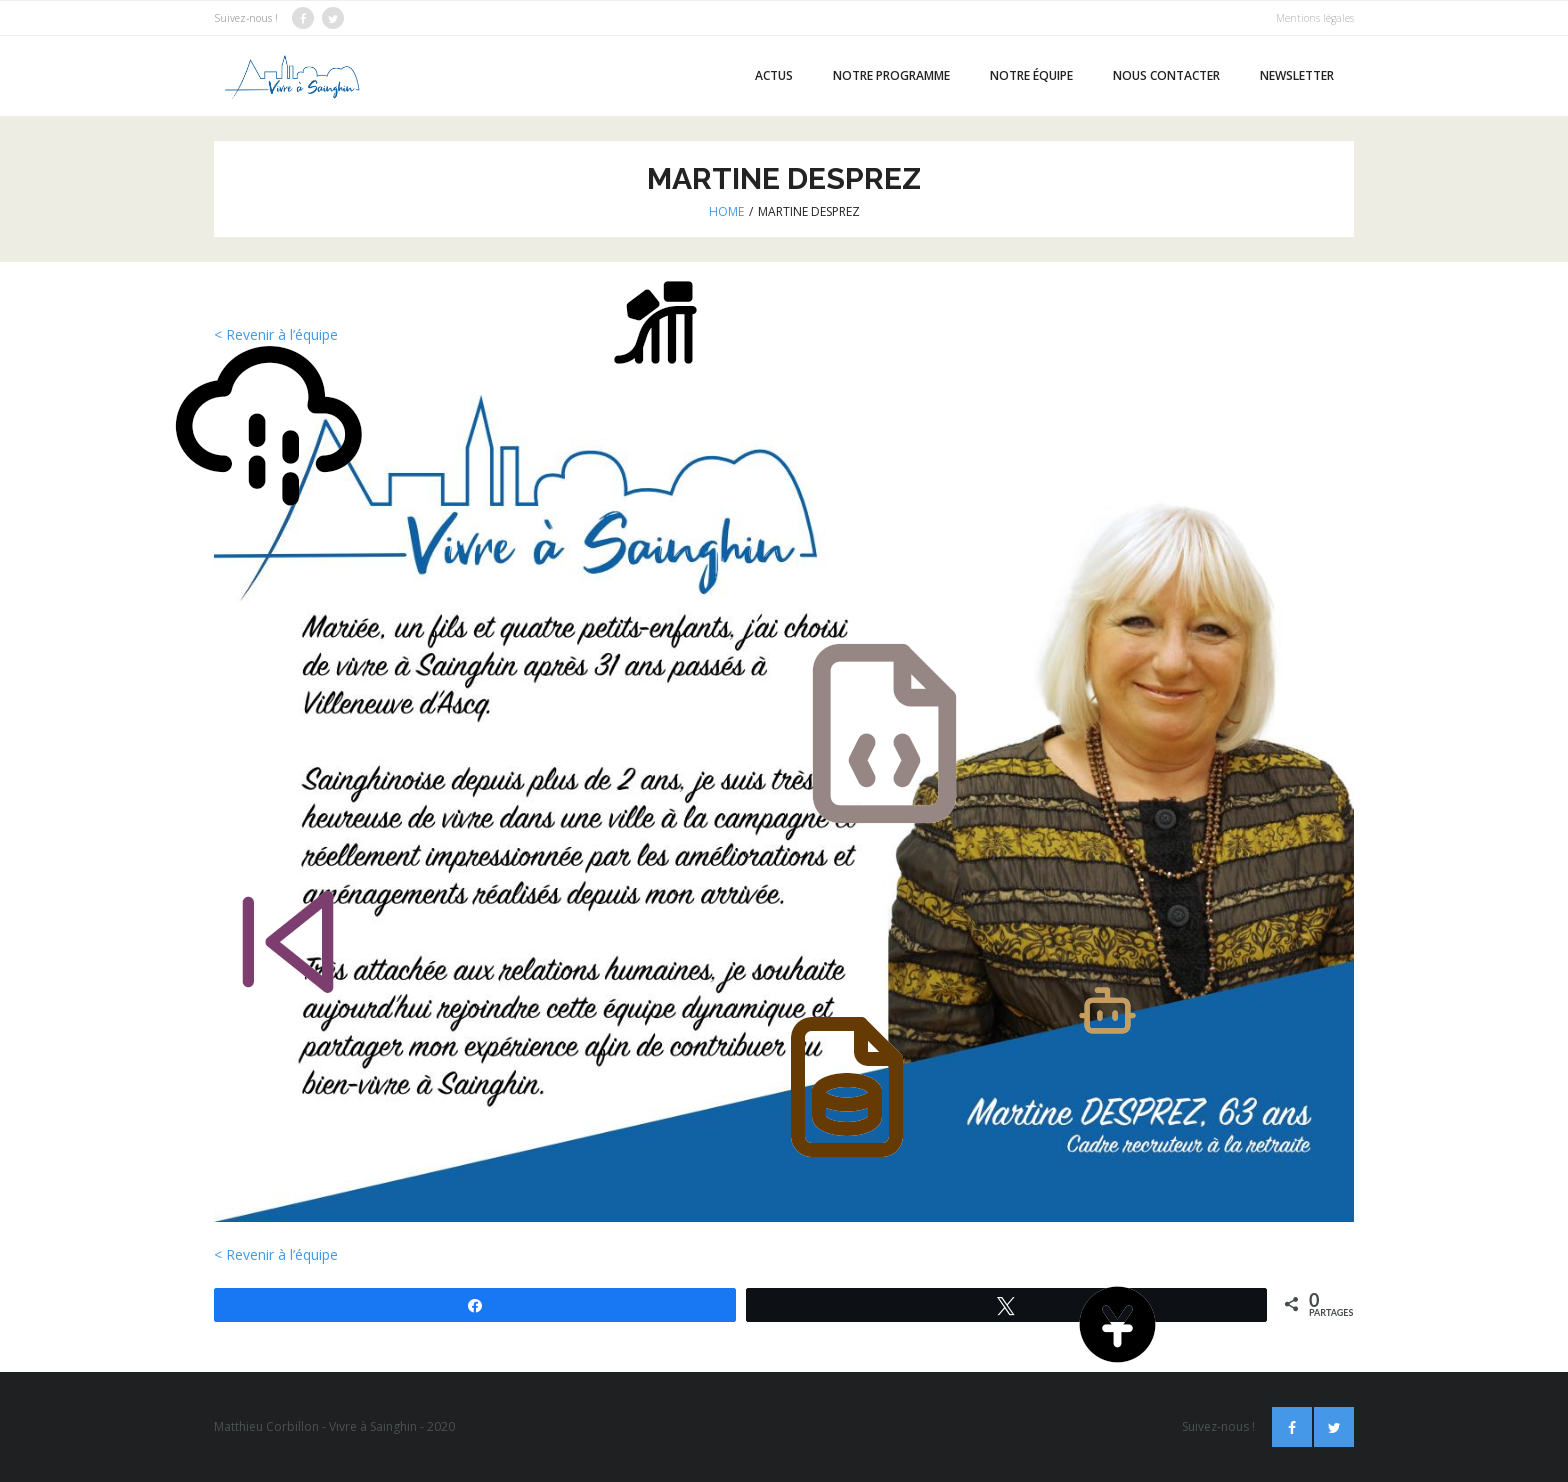 The height and width of the screenshot is (1482, 1568). I want to click on view source code file, so click(884, 733).